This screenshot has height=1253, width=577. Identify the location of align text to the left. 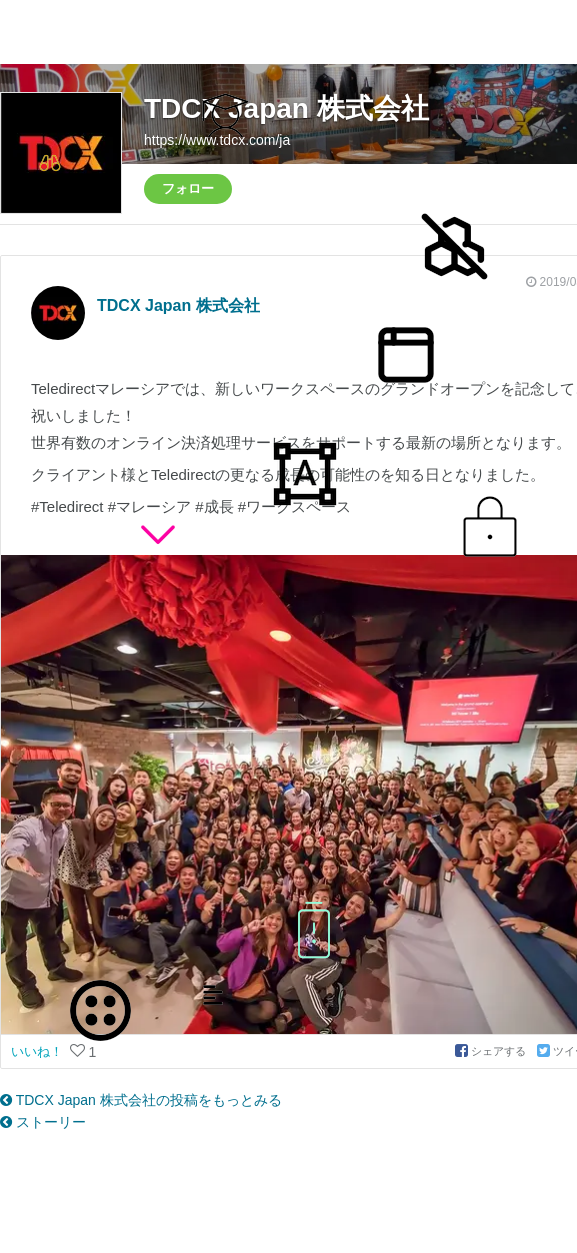
(213, 995).